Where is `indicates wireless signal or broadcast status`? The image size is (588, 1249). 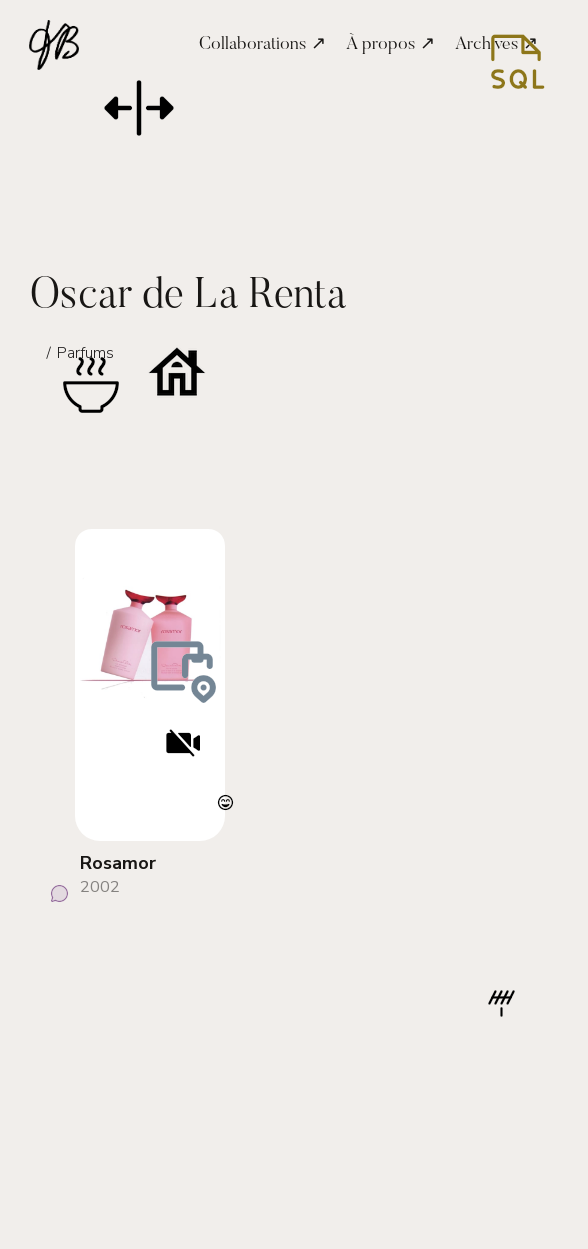 indicates wireless signal or broadcast status is located at coordinates (501, 1003).